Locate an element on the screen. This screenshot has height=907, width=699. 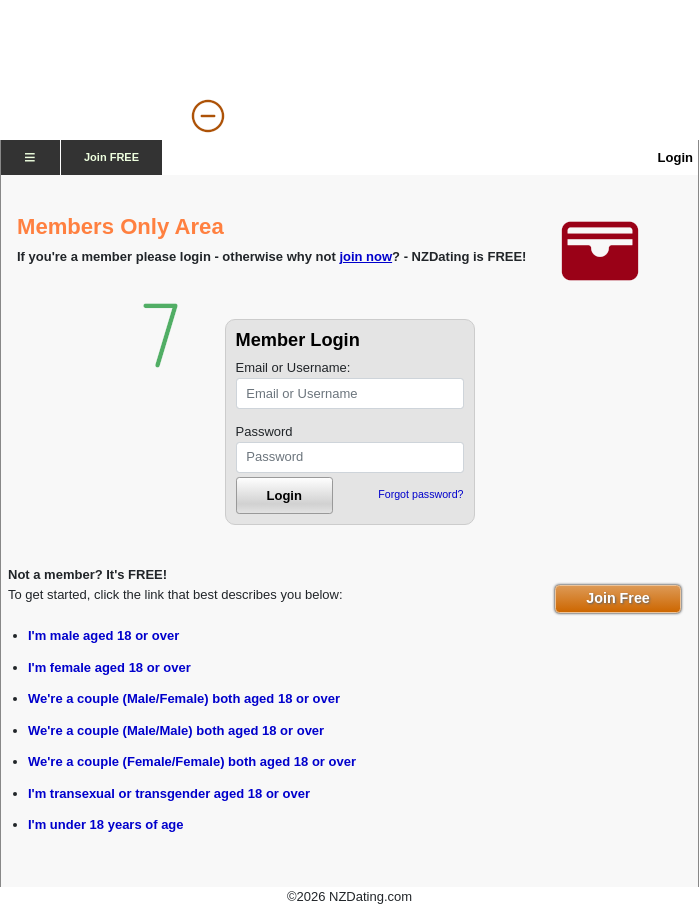
access your wallet or saved payment methods is located at coordinates (600, 251).